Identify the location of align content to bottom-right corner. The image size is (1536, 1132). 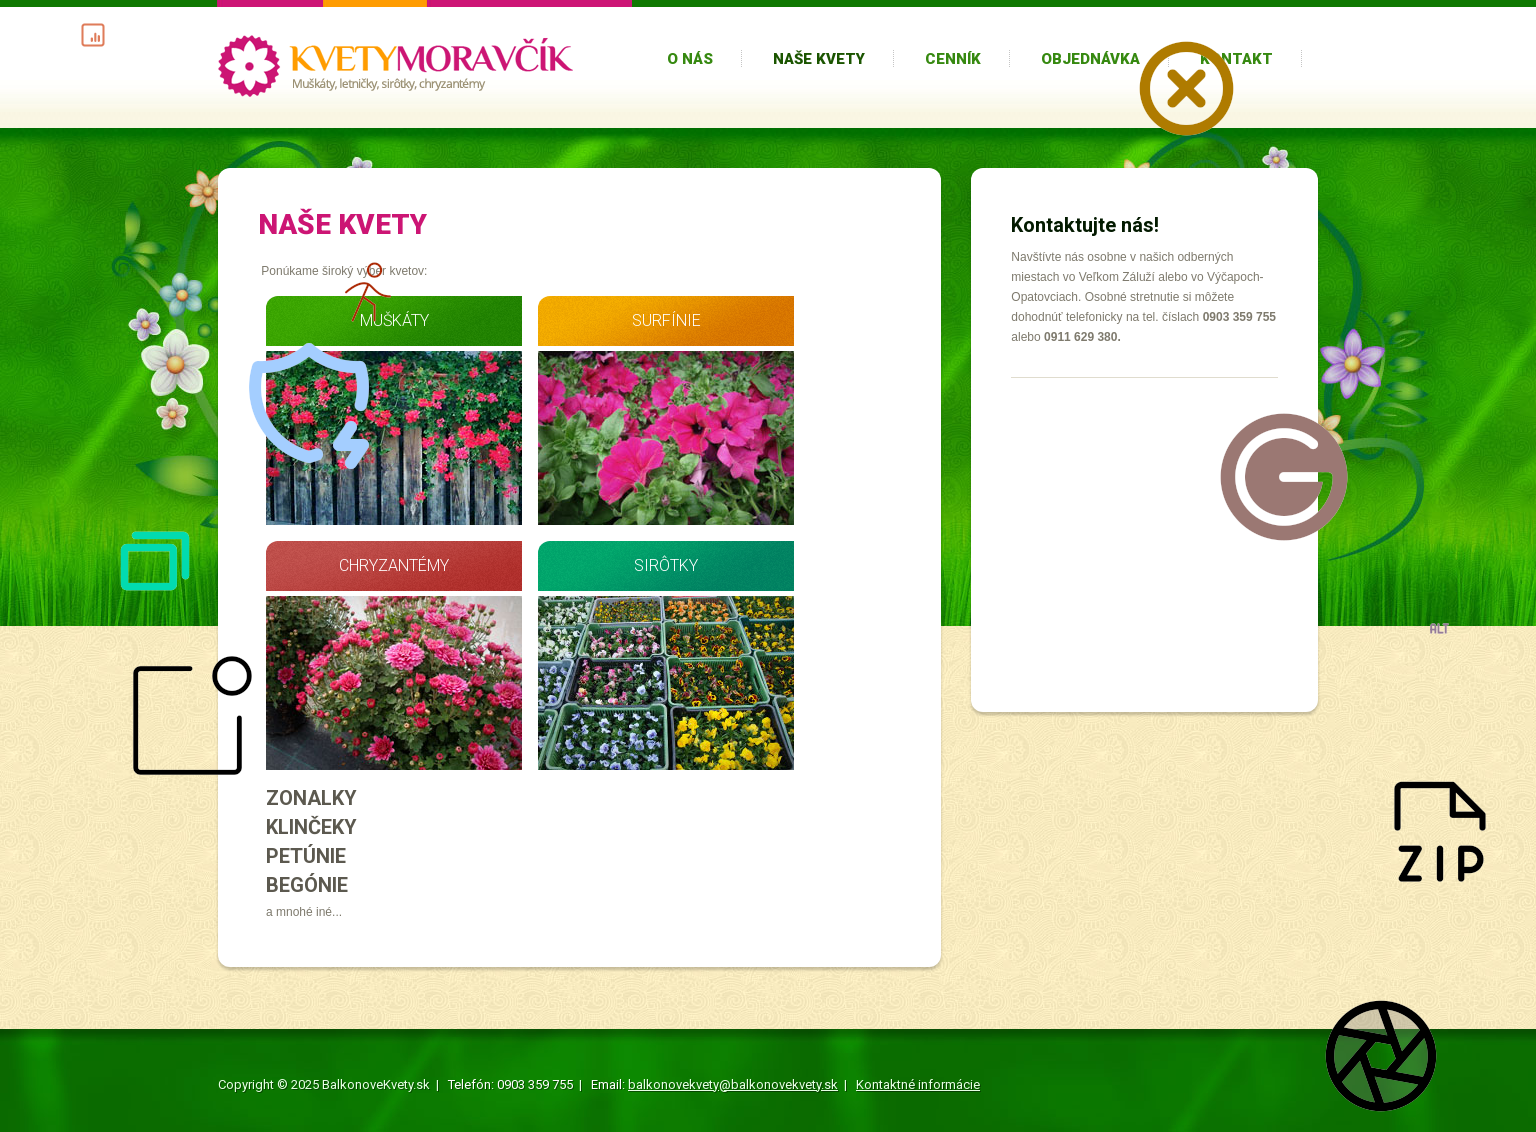
(93, 35).